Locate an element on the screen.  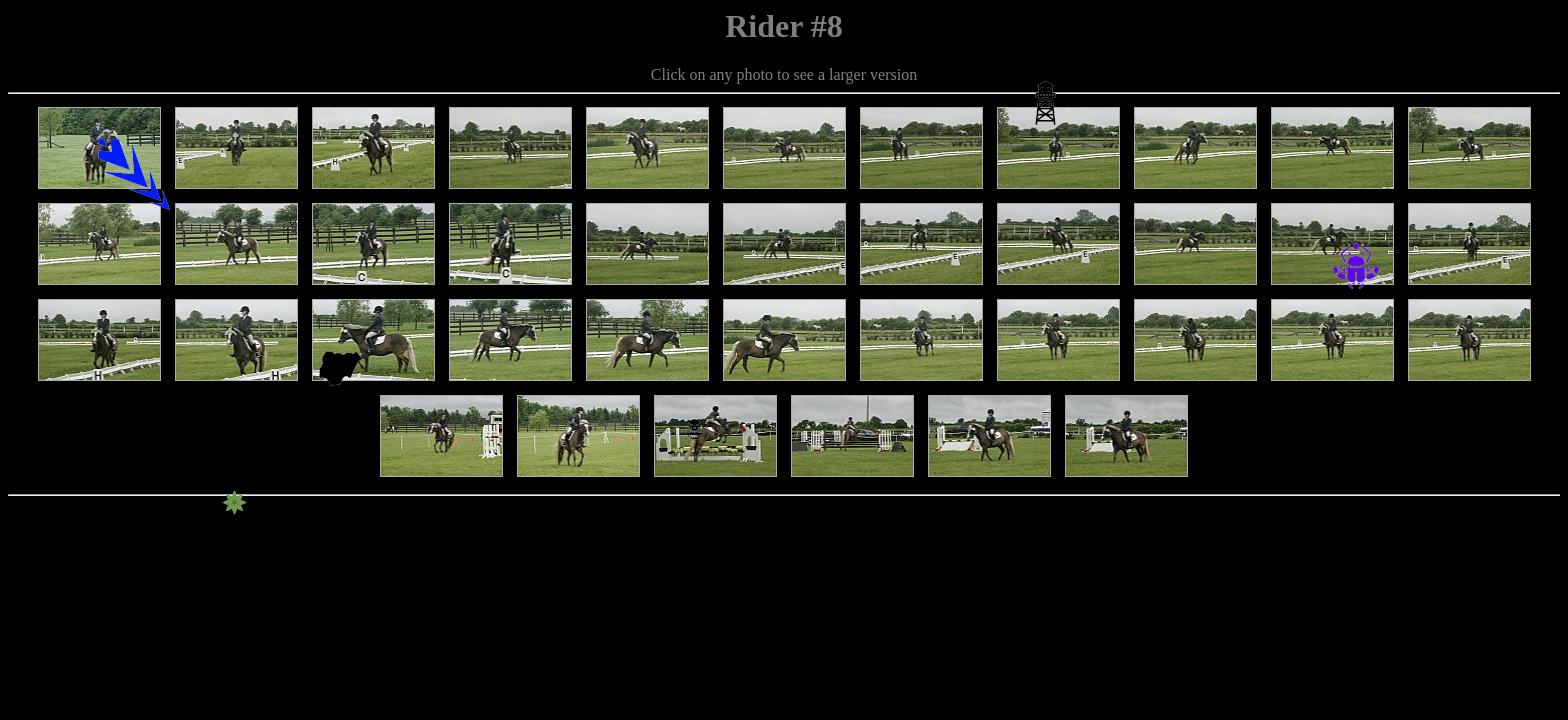
select Nigeria as your country or region is located at coordinates (340, 368).